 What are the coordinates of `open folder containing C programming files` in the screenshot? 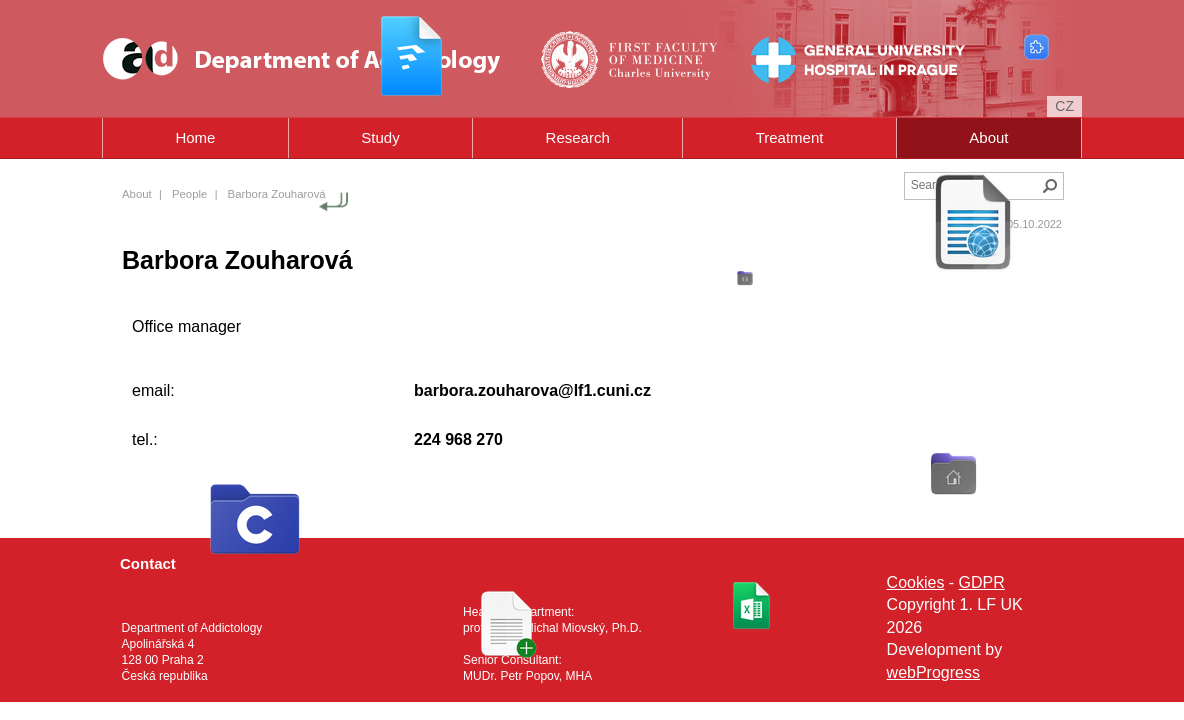 It's located at (254, 521).